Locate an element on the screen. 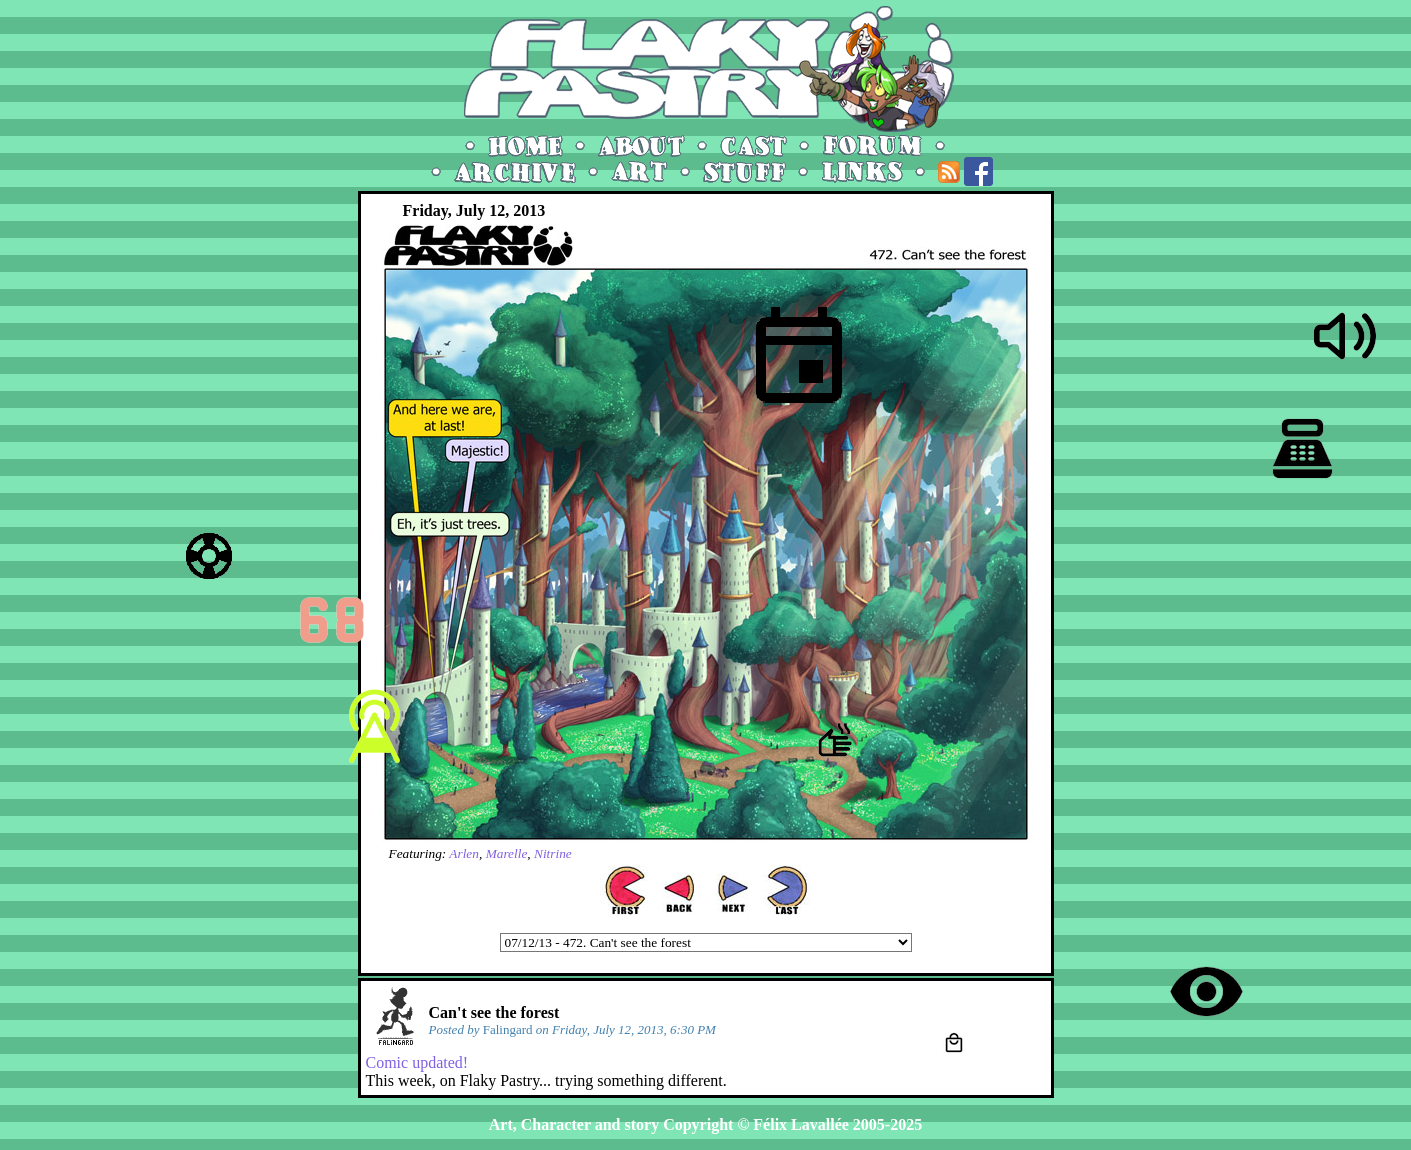 The image size is (1411, 1150). access point of sale or checkout system is located at coordinates (1302, 448).